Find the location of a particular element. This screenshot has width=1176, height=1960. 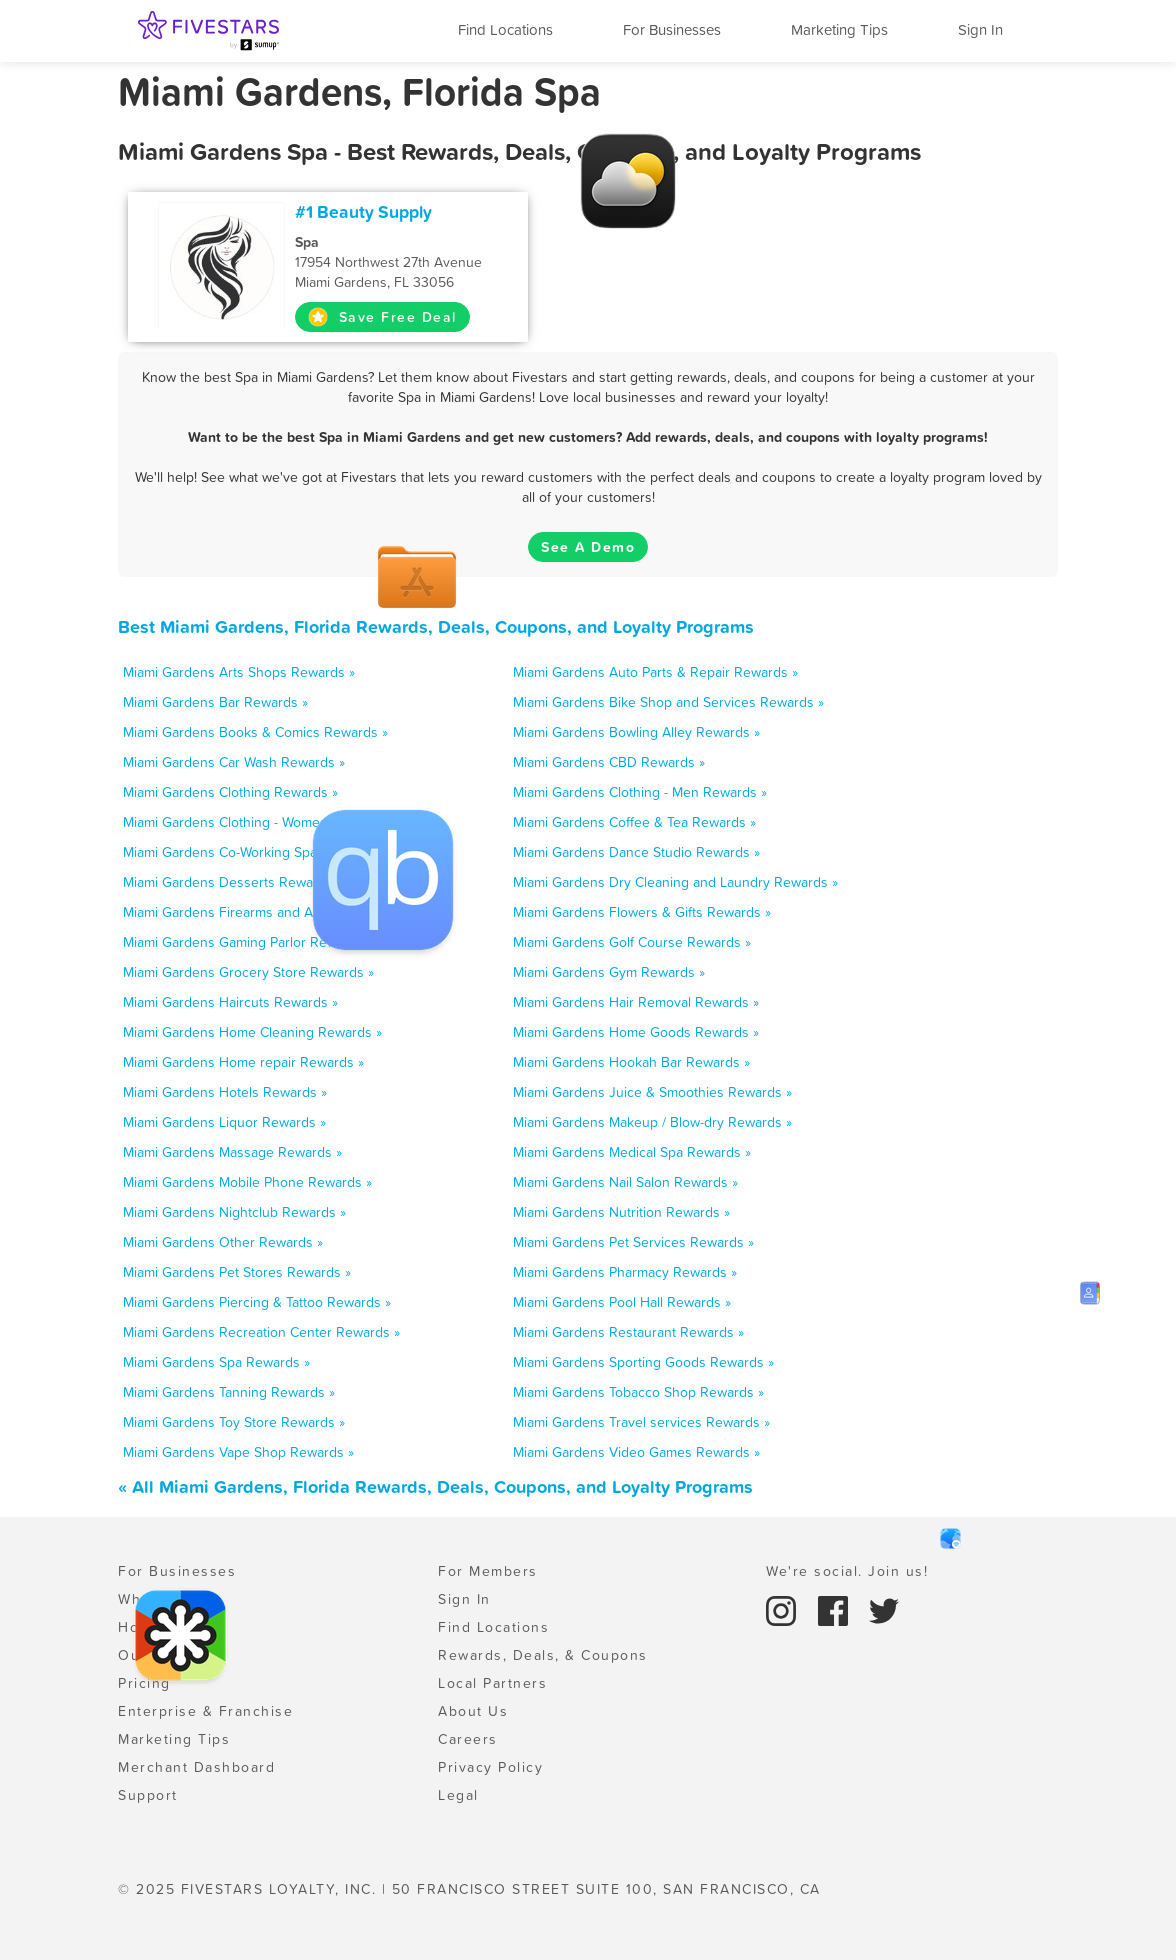

open qbittorrent torrent client is located at coordinates (383, 880).